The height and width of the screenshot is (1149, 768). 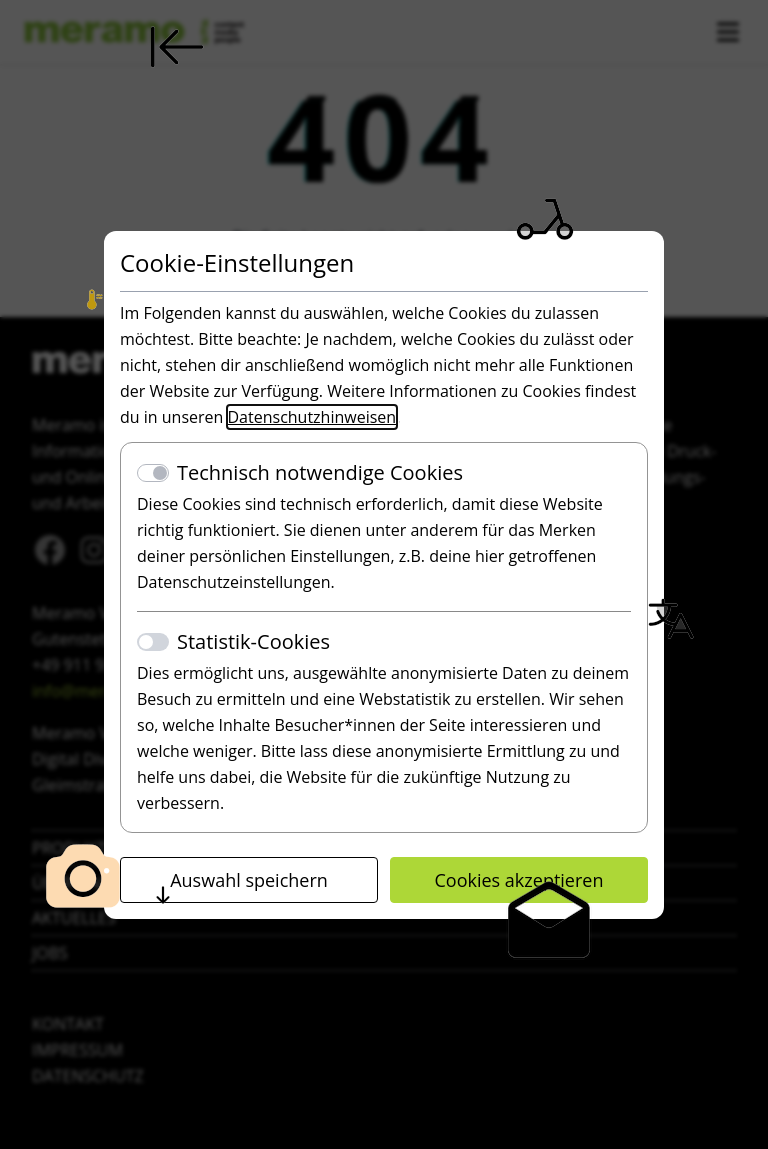 What do you see at coordinates (83, 876) in the screenshot?
I see `take a photo` at bounding box center [83, 876].